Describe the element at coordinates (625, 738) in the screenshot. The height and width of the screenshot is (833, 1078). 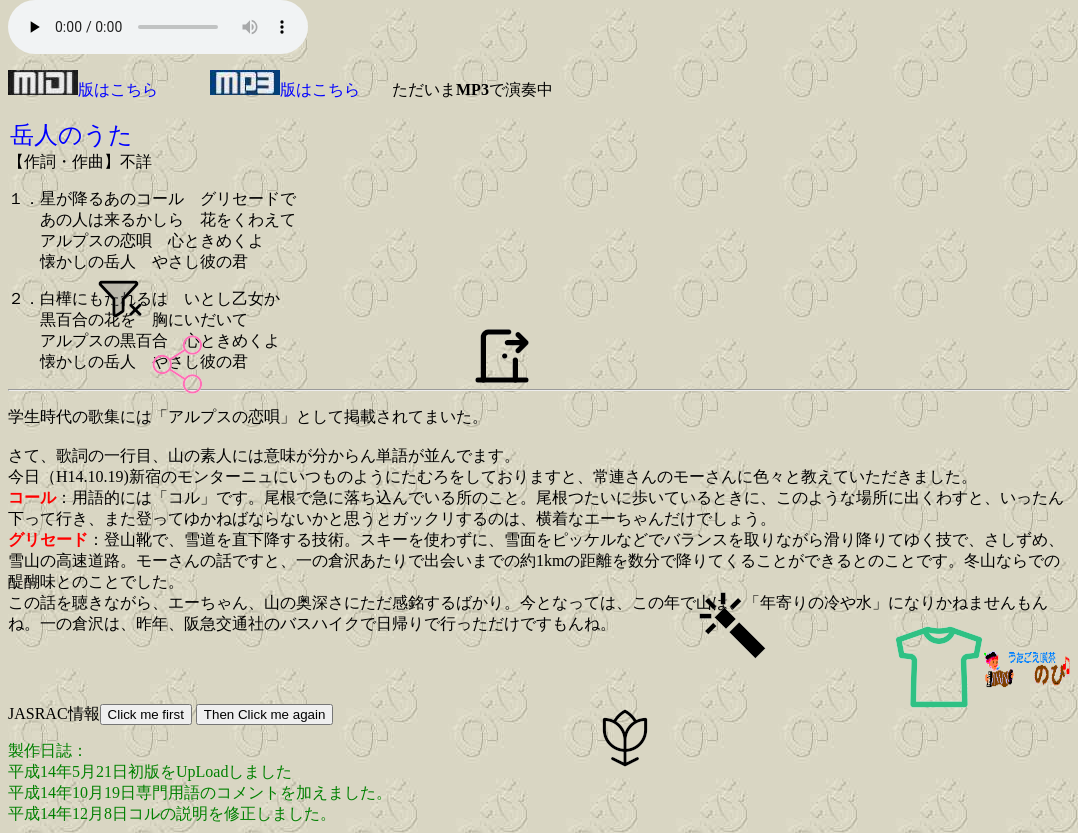
I see `access garden or plant-related features` at that location.